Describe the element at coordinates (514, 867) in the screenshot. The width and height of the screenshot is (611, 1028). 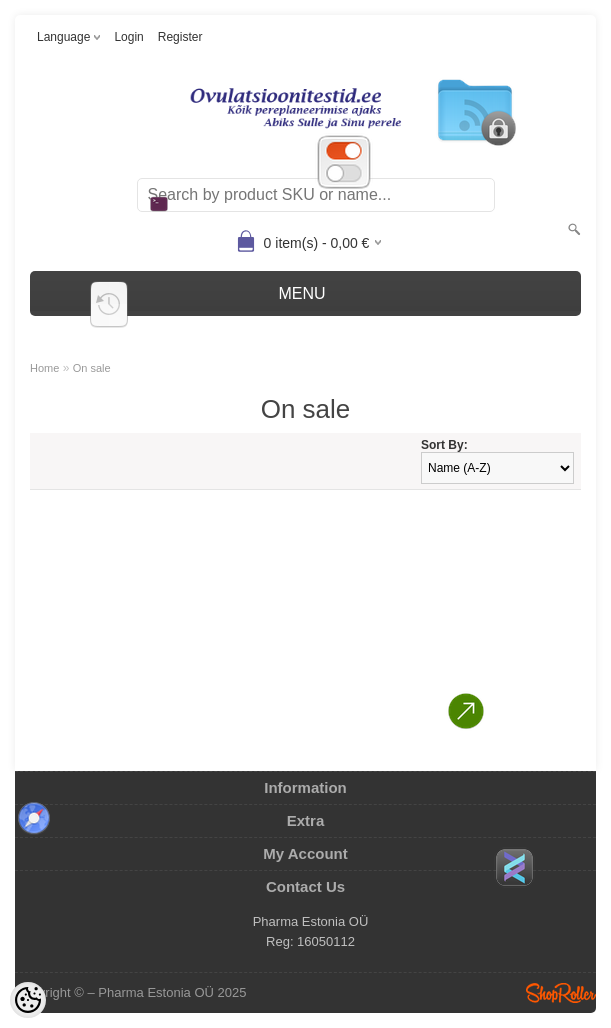
I see `open the helix app` at that location.